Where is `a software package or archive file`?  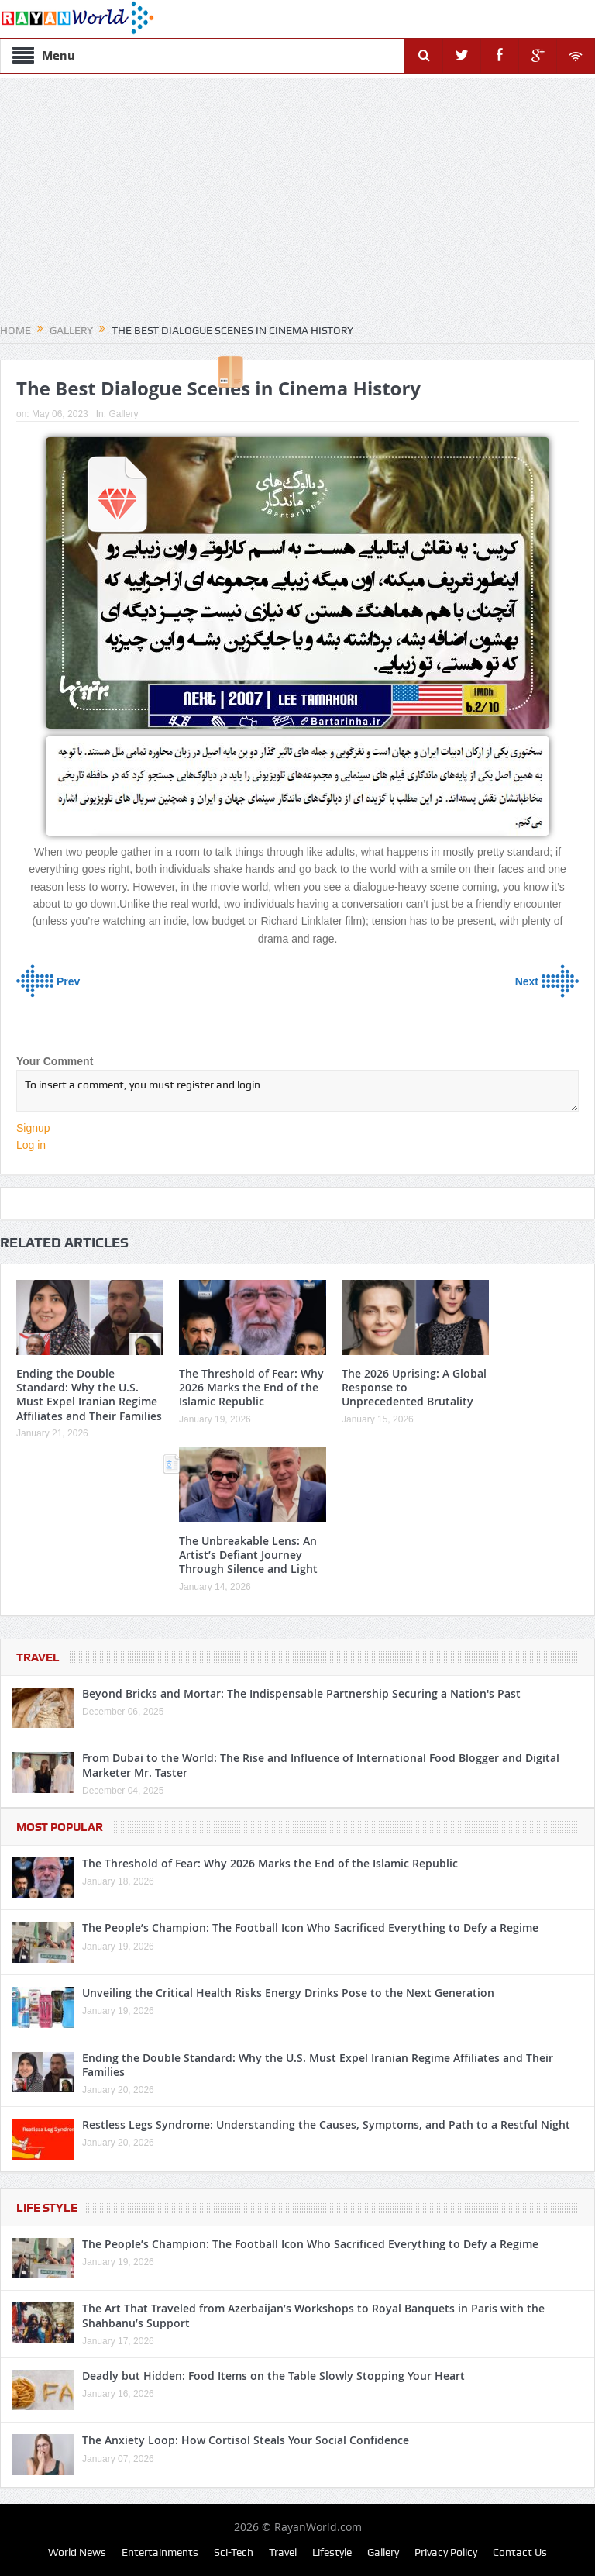 a software package or archive file is located at coordinates (230, 371).